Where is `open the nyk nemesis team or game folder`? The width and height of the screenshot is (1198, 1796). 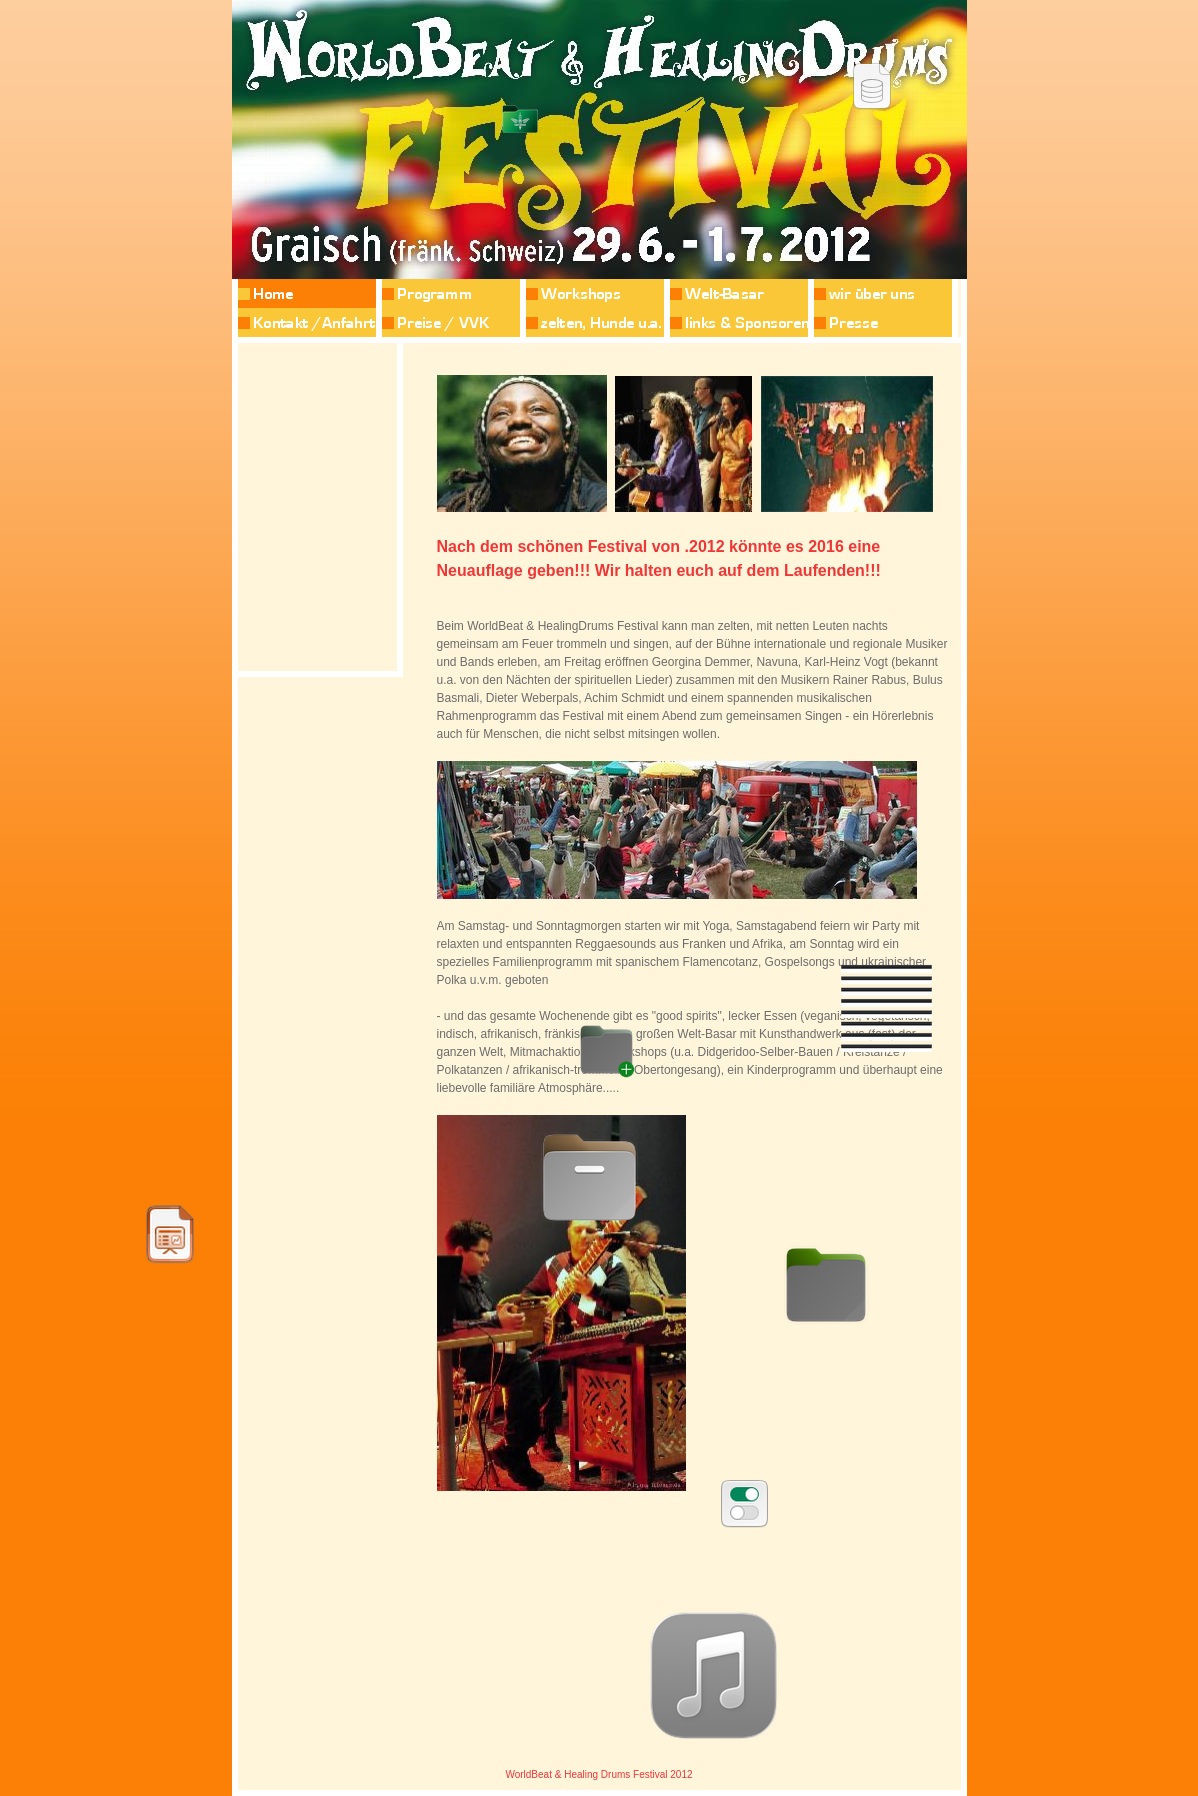 open the nyk nemesis team or game folder is located at coordinates (520, 120).